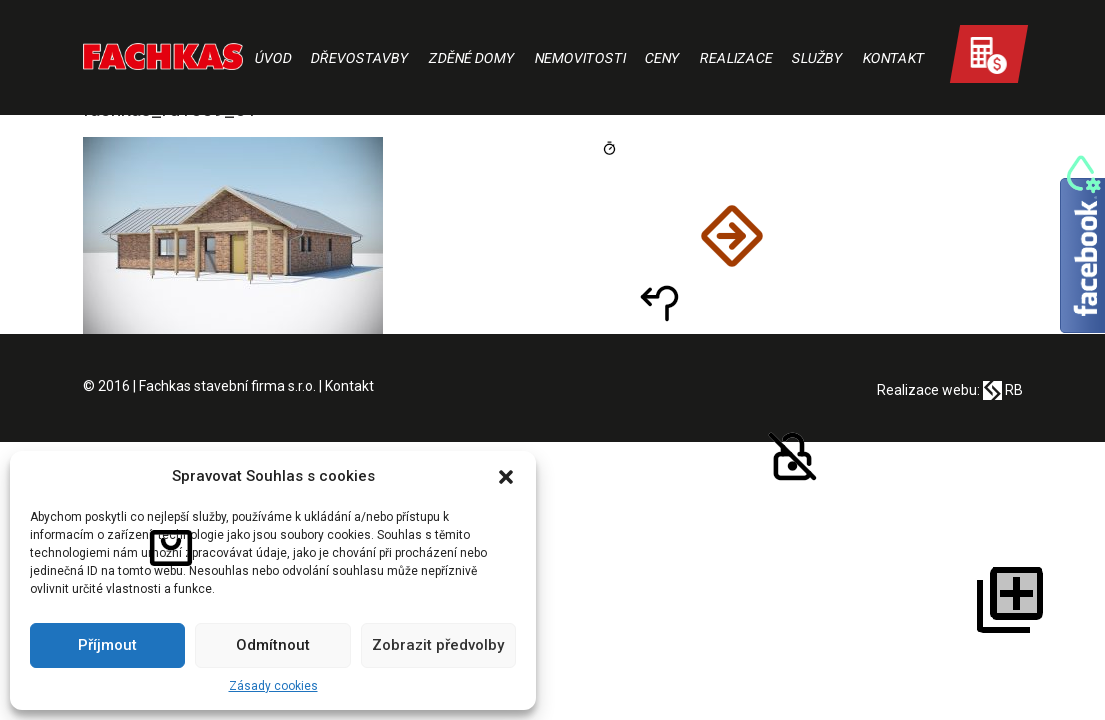  Describe the element at coordinates (1081, 173) in the screenshot. I see `configure water or liquid settings` at that location.